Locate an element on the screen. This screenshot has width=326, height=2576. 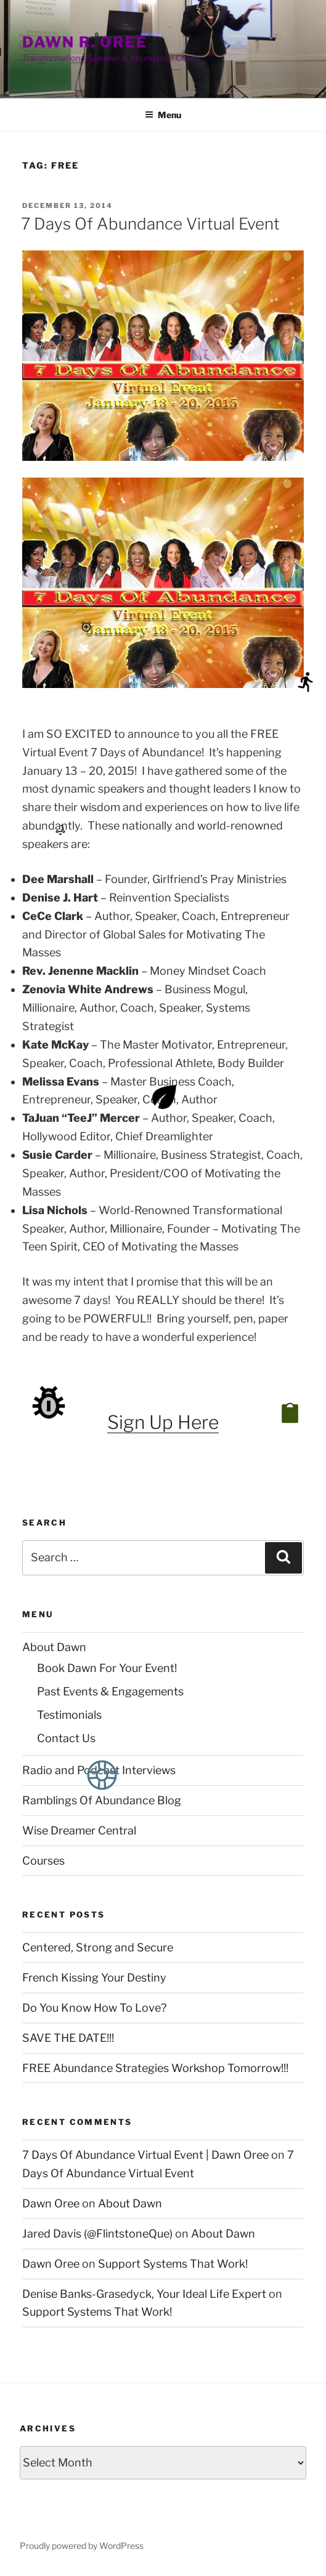
add a new alarm is located at coordinates (86, 626).